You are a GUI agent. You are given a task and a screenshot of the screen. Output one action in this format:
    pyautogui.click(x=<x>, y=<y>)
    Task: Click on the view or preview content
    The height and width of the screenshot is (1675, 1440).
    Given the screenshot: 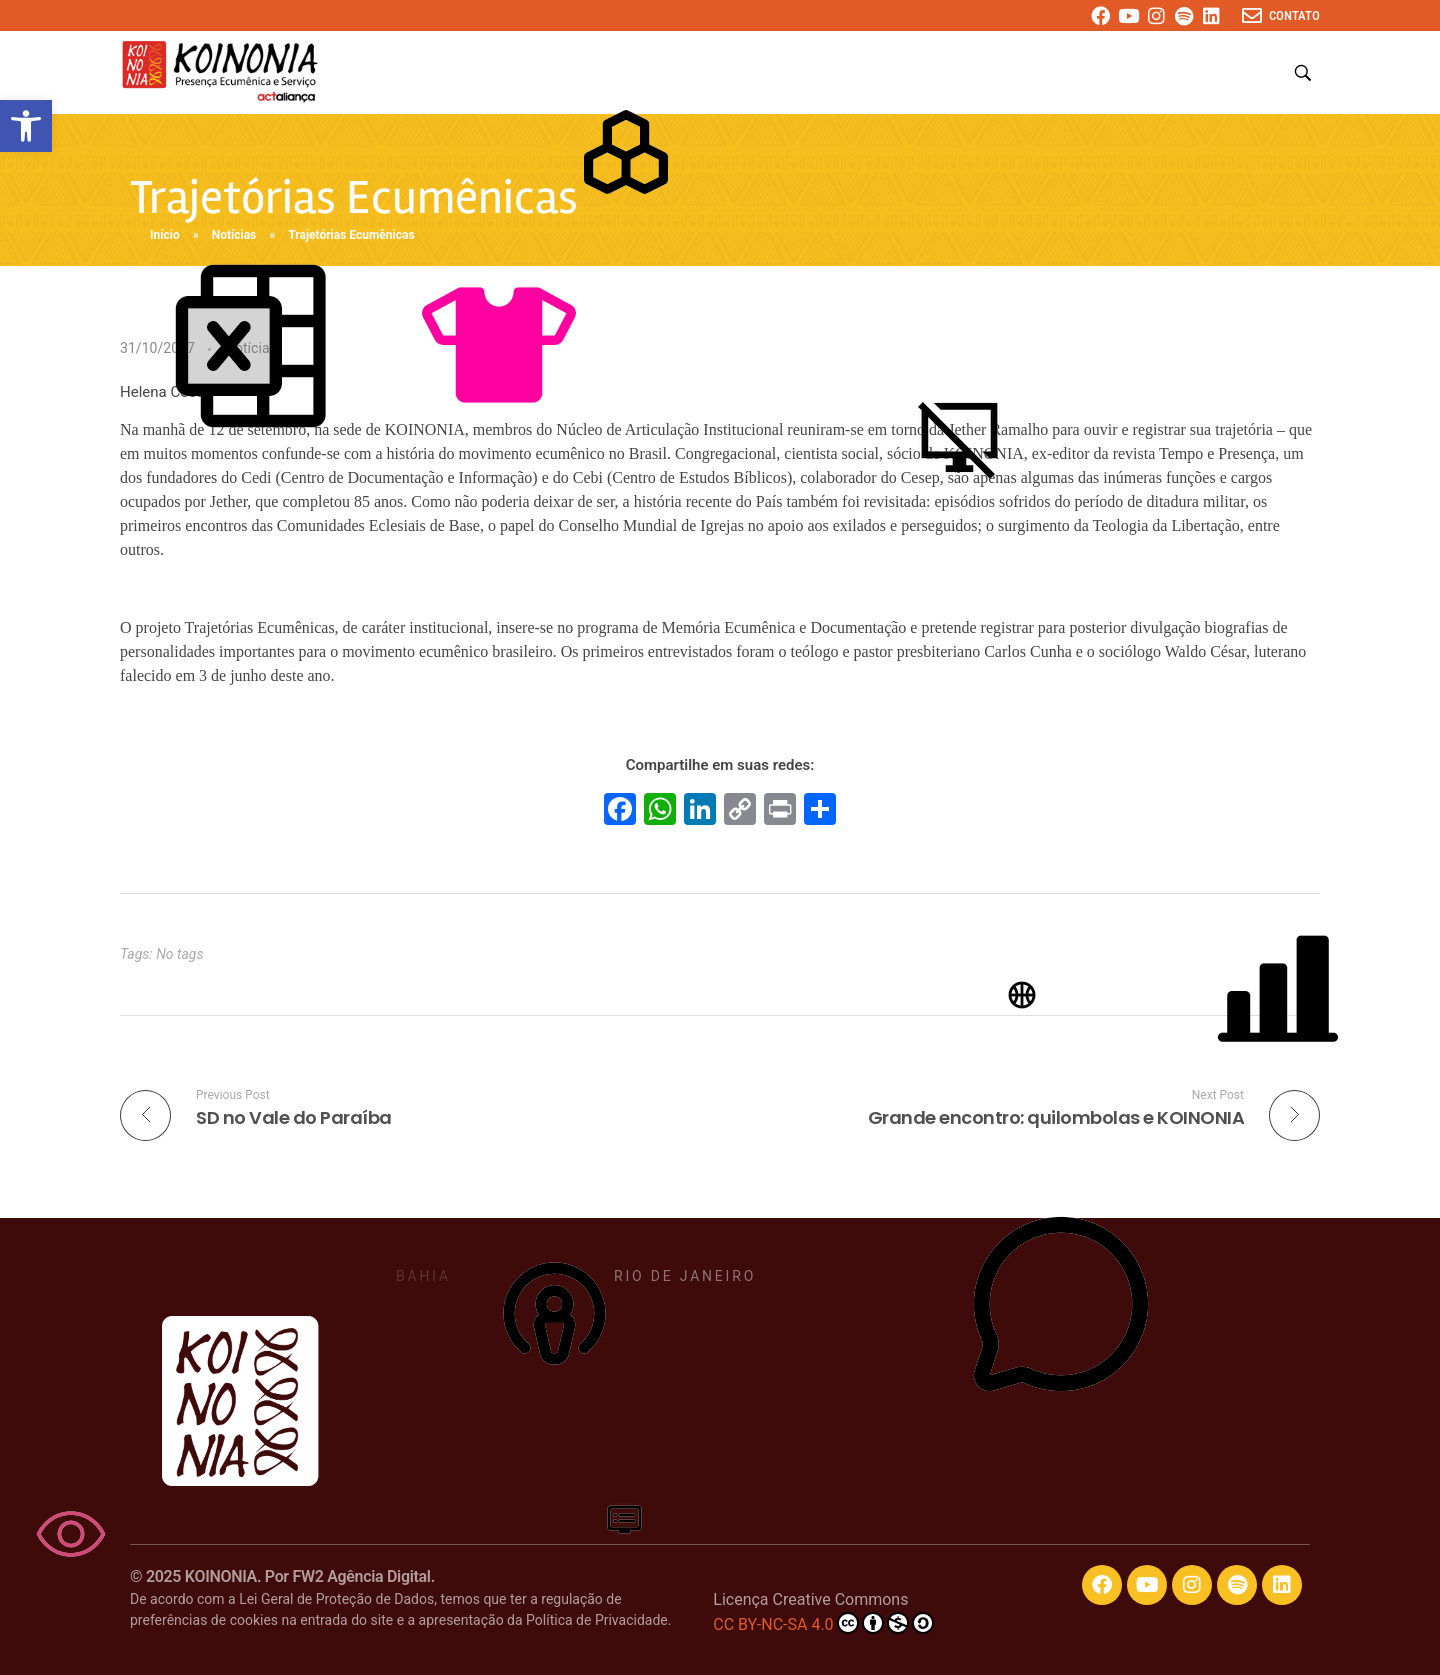 What is the action you would take?
    pyautogui.click(x=71, y=1534)
    